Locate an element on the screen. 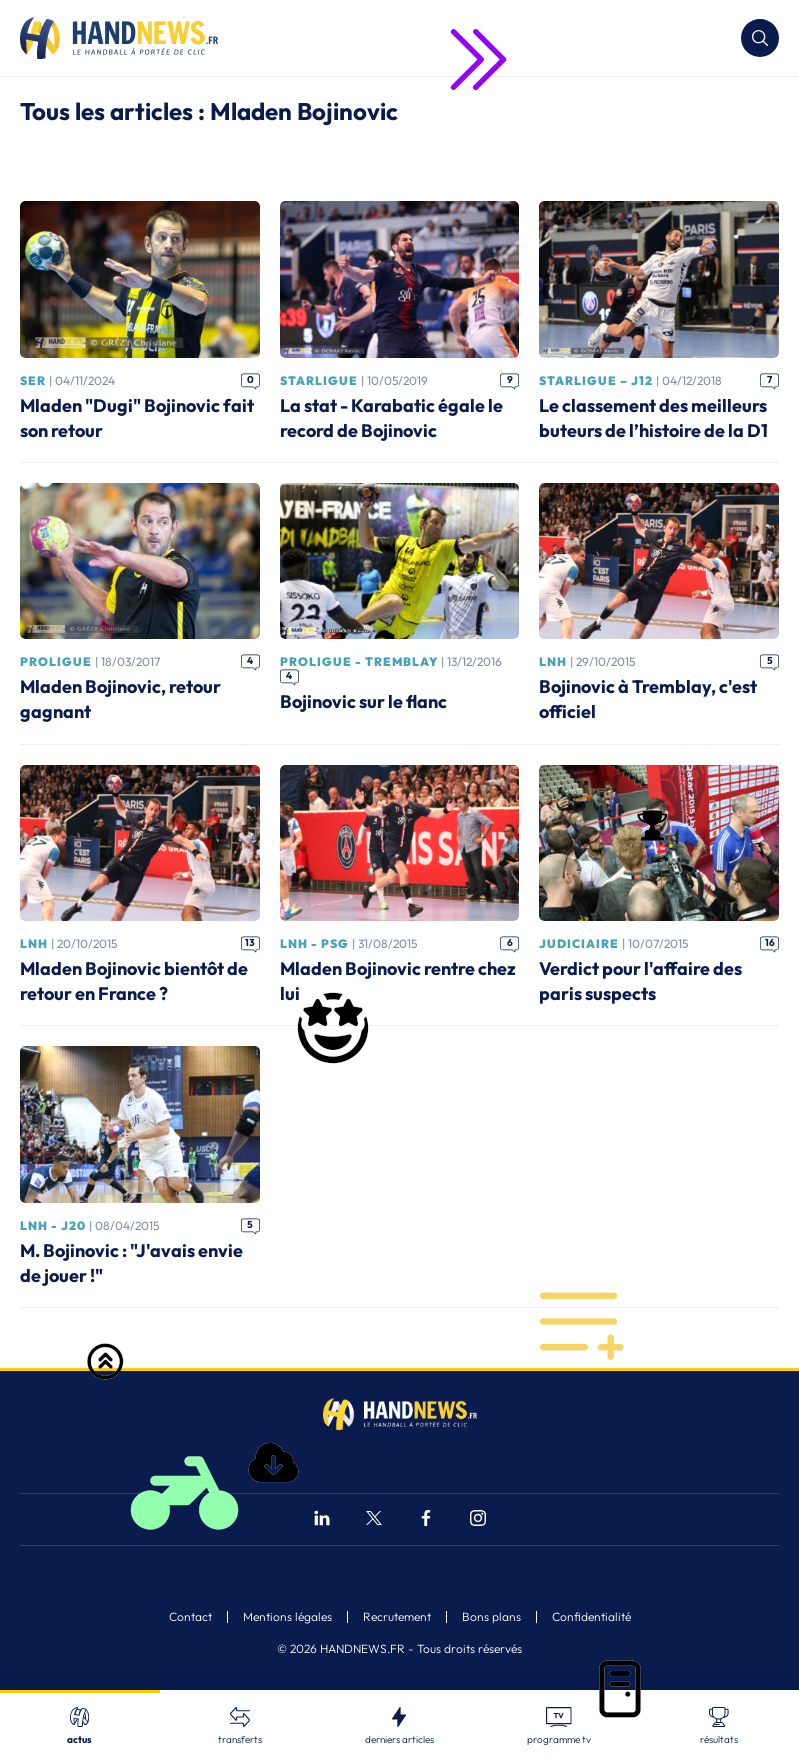 This screenshot has width=799, height=1760. rate something as excellent or five-star is located at coordinates (333, 1028).